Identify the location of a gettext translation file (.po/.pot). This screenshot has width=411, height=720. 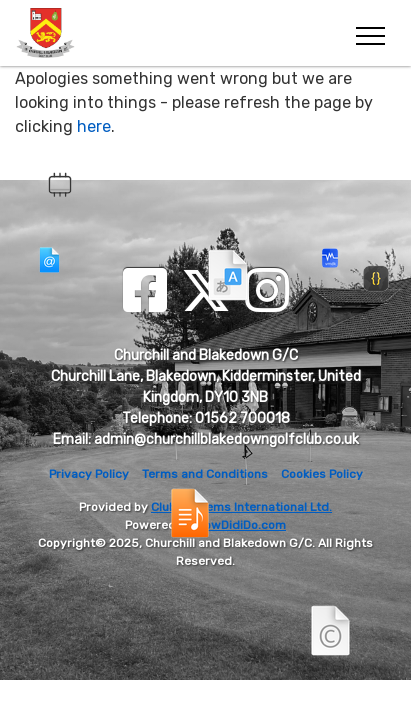
(228, 276).